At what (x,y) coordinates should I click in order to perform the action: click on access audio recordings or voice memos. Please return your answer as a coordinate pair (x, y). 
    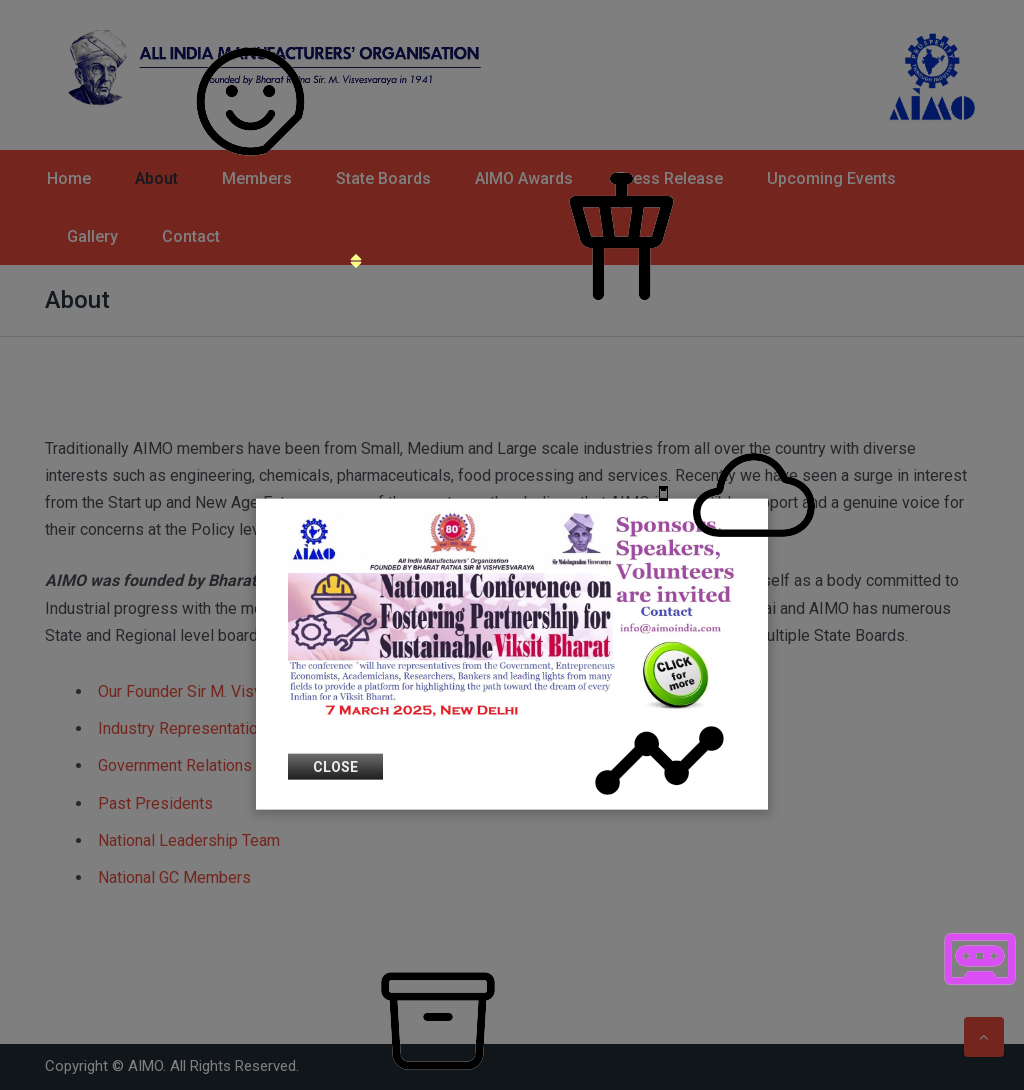
    Looking at the image, I should click on (980, 959).